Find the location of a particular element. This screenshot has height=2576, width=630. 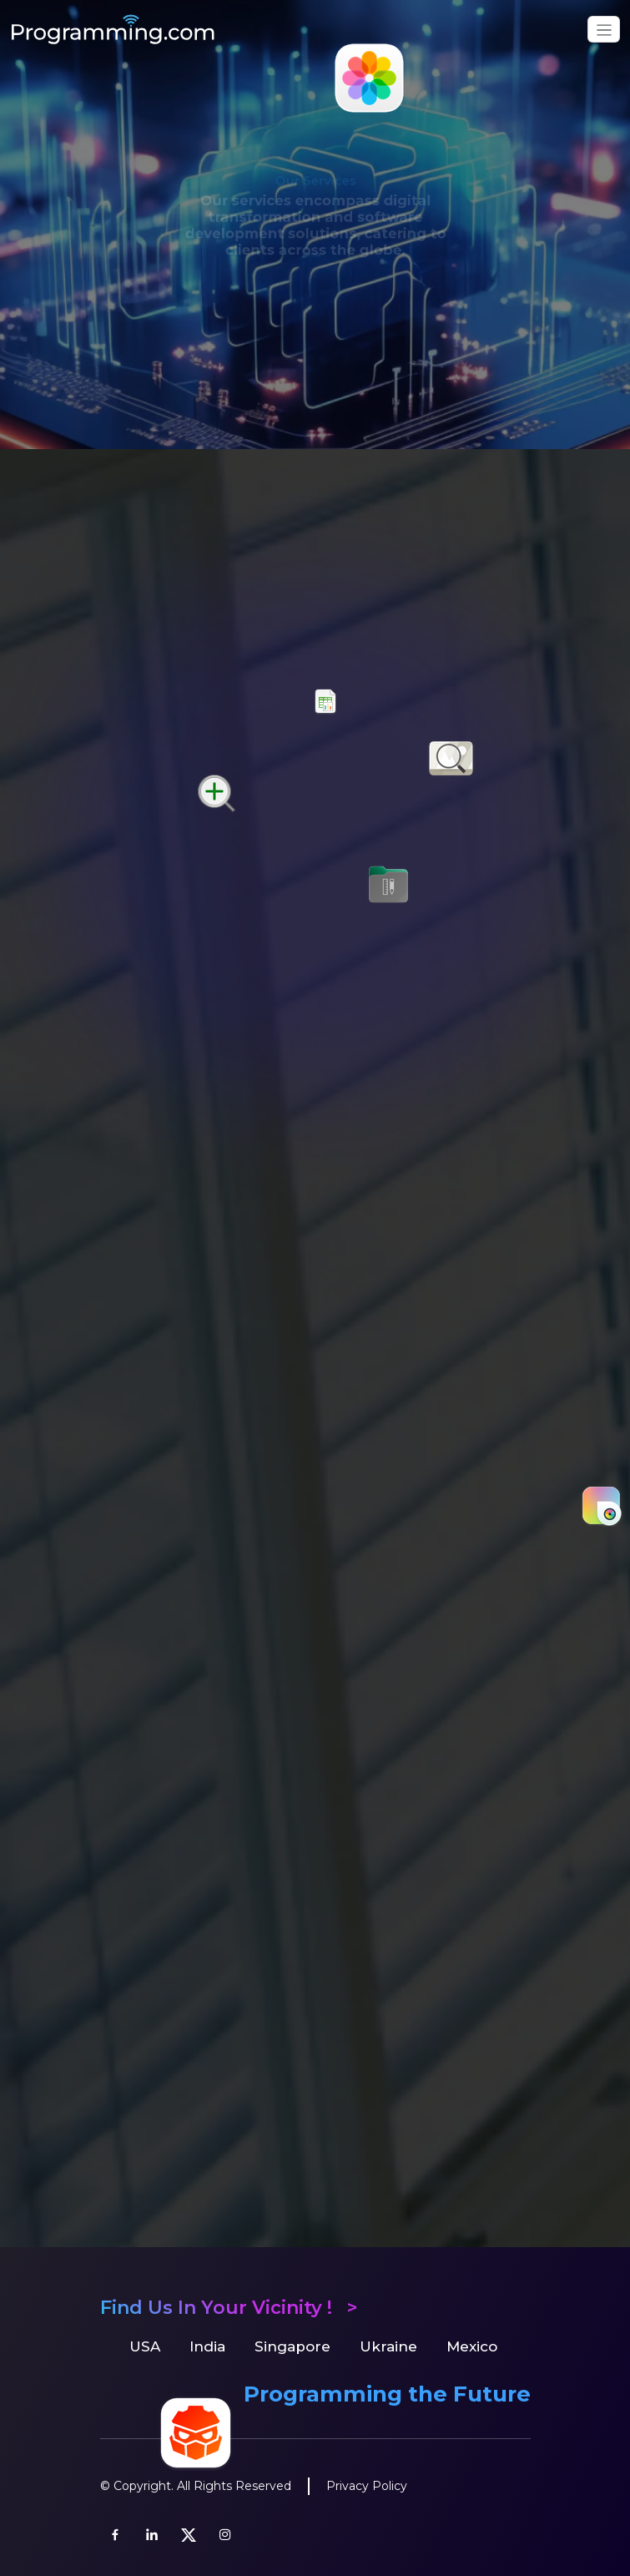

open colorgrab color picker app is located at coordinates (601, 1505).